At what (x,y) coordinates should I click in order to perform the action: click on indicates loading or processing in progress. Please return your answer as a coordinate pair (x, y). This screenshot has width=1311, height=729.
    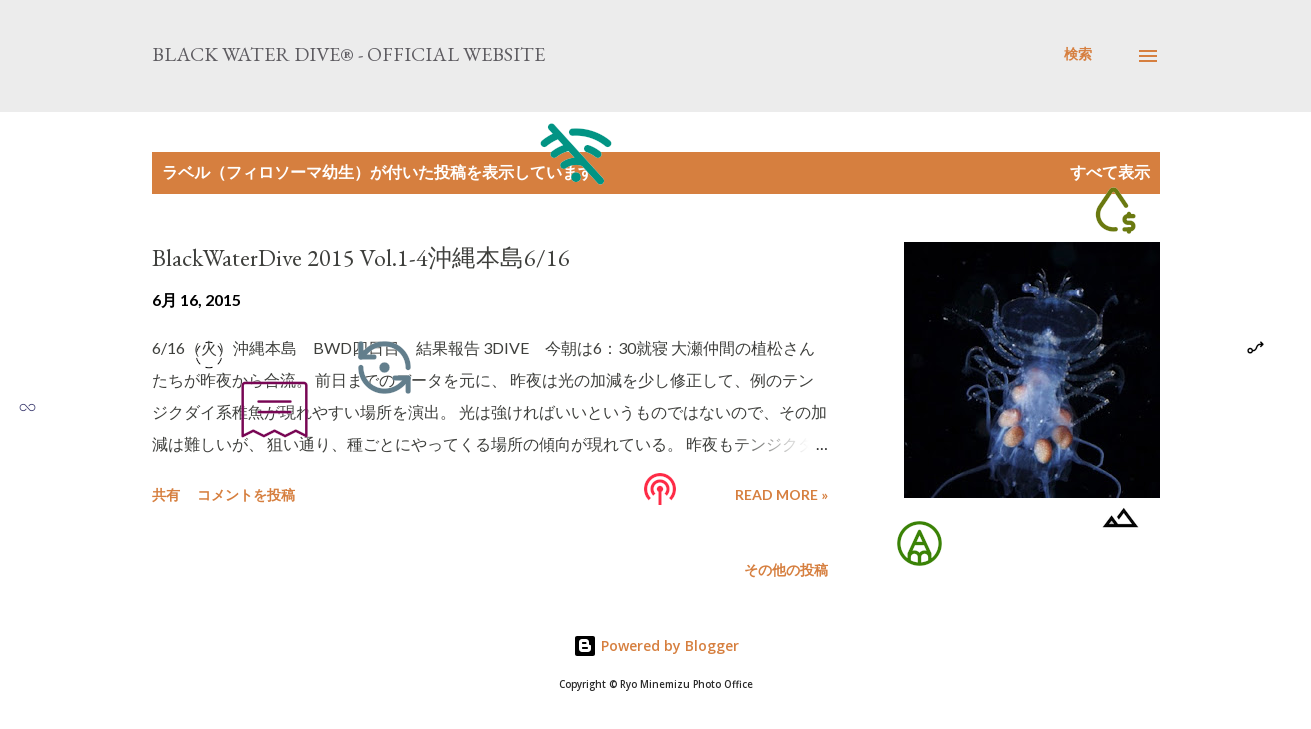
    Looking at the image, I should click on (209, 355).